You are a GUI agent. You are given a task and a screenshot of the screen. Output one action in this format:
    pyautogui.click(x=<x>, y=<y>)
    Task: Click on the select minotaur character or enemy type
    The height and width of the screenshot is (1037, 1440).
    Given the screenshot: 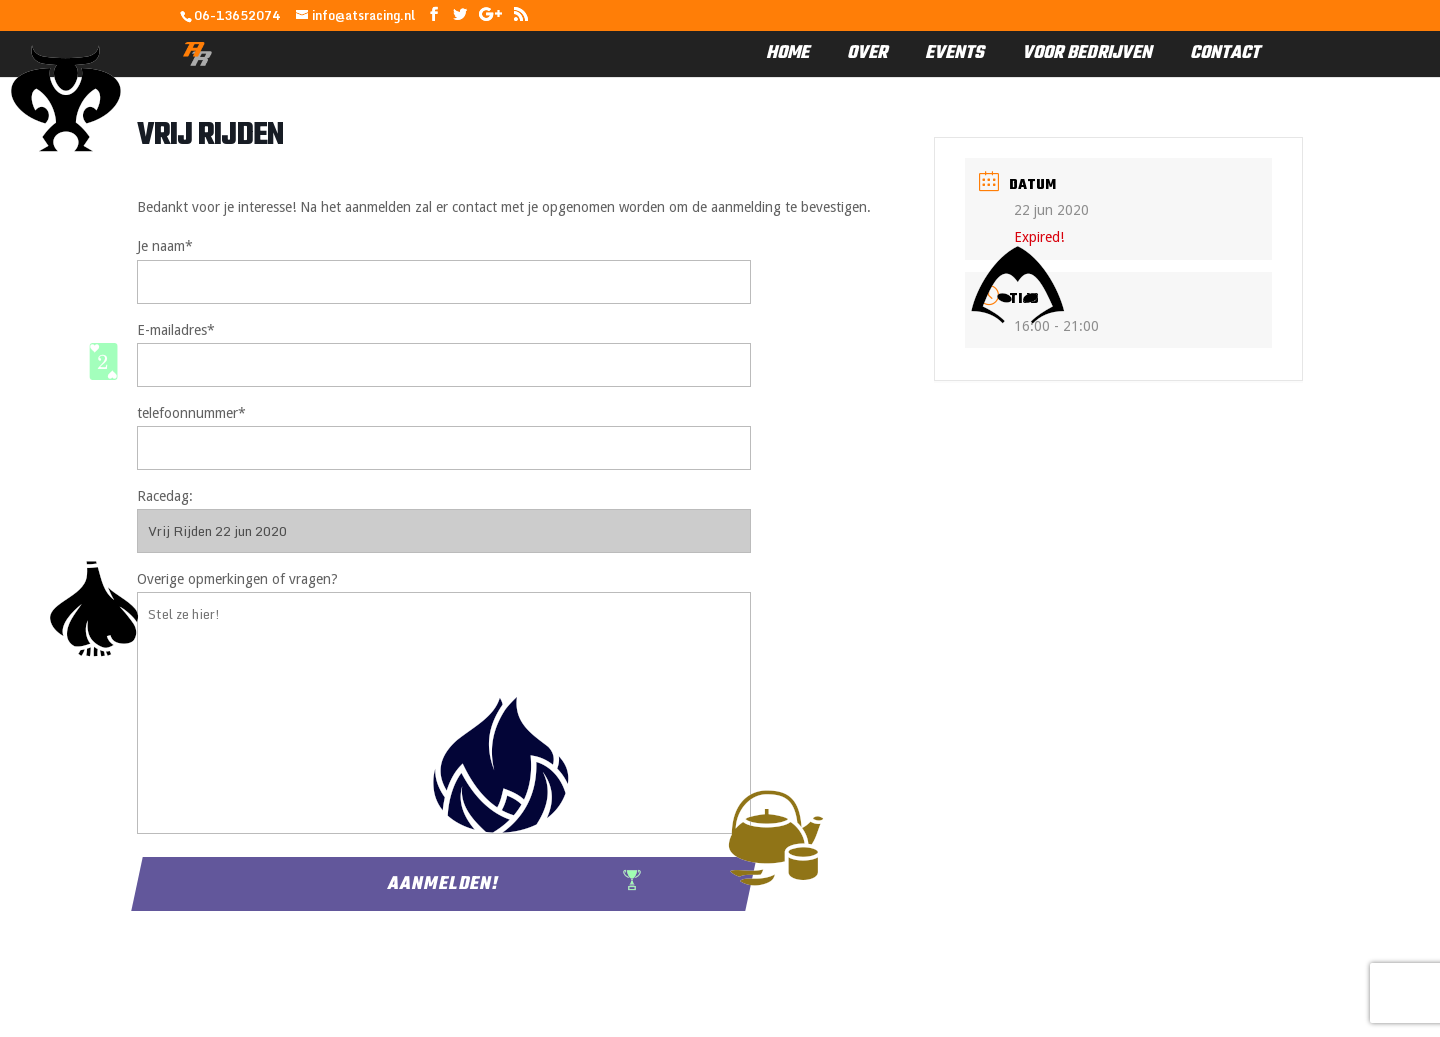 What is the action you would take?
    pyautogui.click(x=65, y=99)
    